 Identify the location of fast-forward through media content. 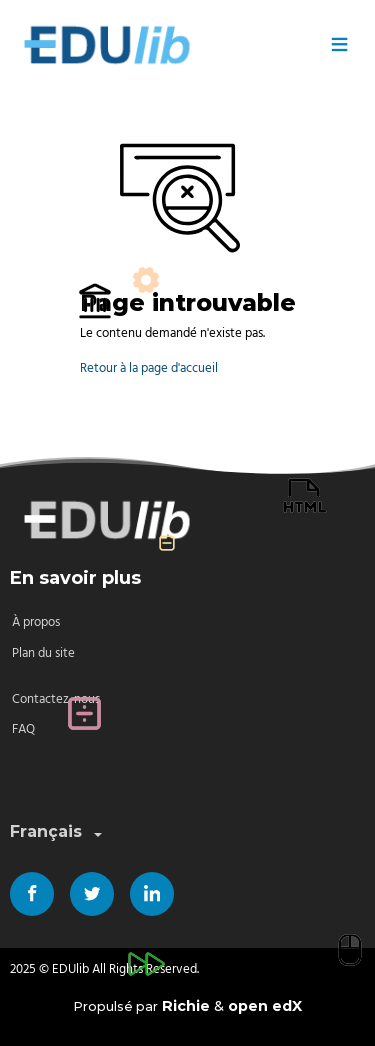
(144, 964).